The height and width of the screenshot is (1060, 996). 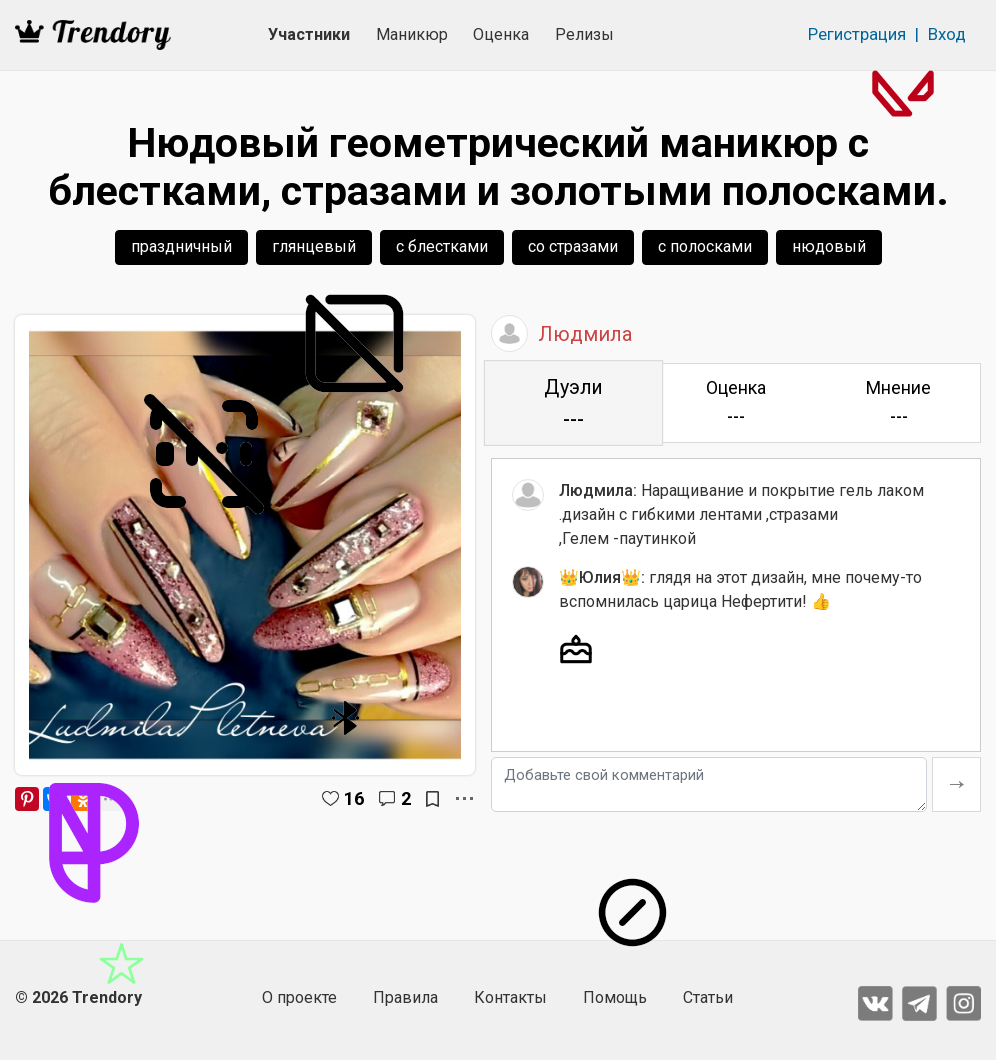 I want to click on tumble dry not recommended, so click(x=354, y=343).